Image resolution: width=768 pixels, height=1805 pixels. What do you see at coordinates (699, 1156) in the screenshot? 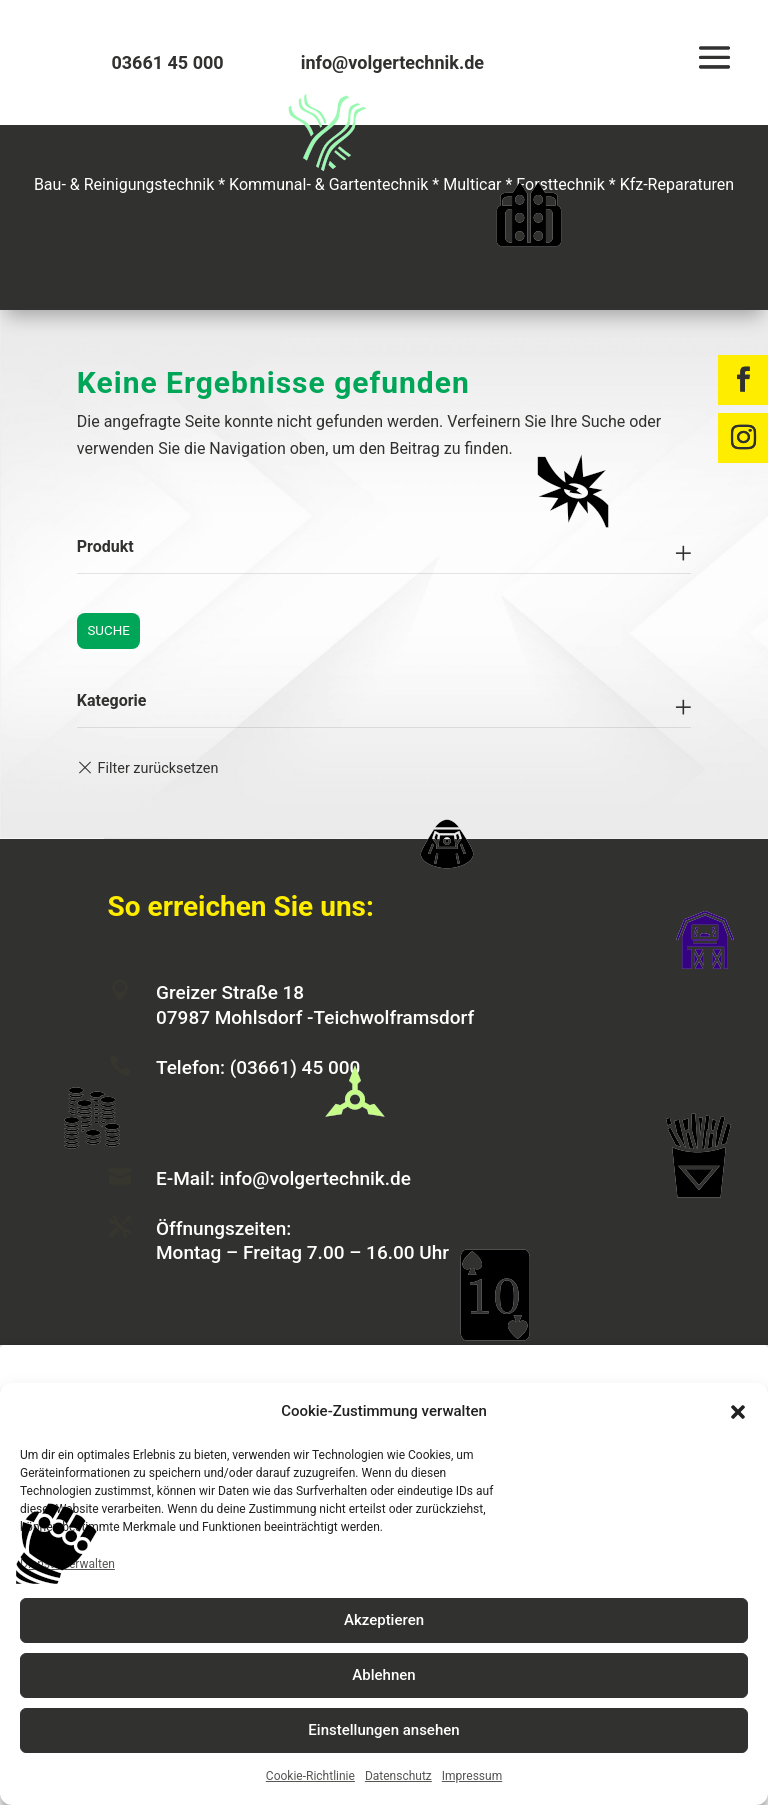
I see `browse fast food or snack options` at bounding box center [699, 1156].